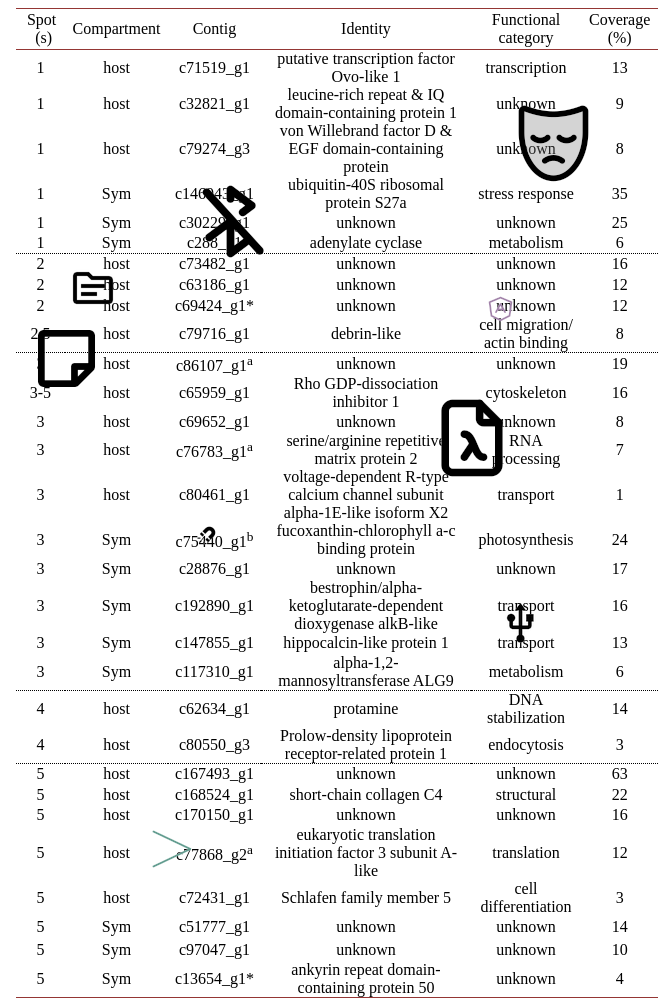 Image resolution: width=658 pixels, height=1006 pixels. I want to click on navigate to the next item, so click(169, 849).